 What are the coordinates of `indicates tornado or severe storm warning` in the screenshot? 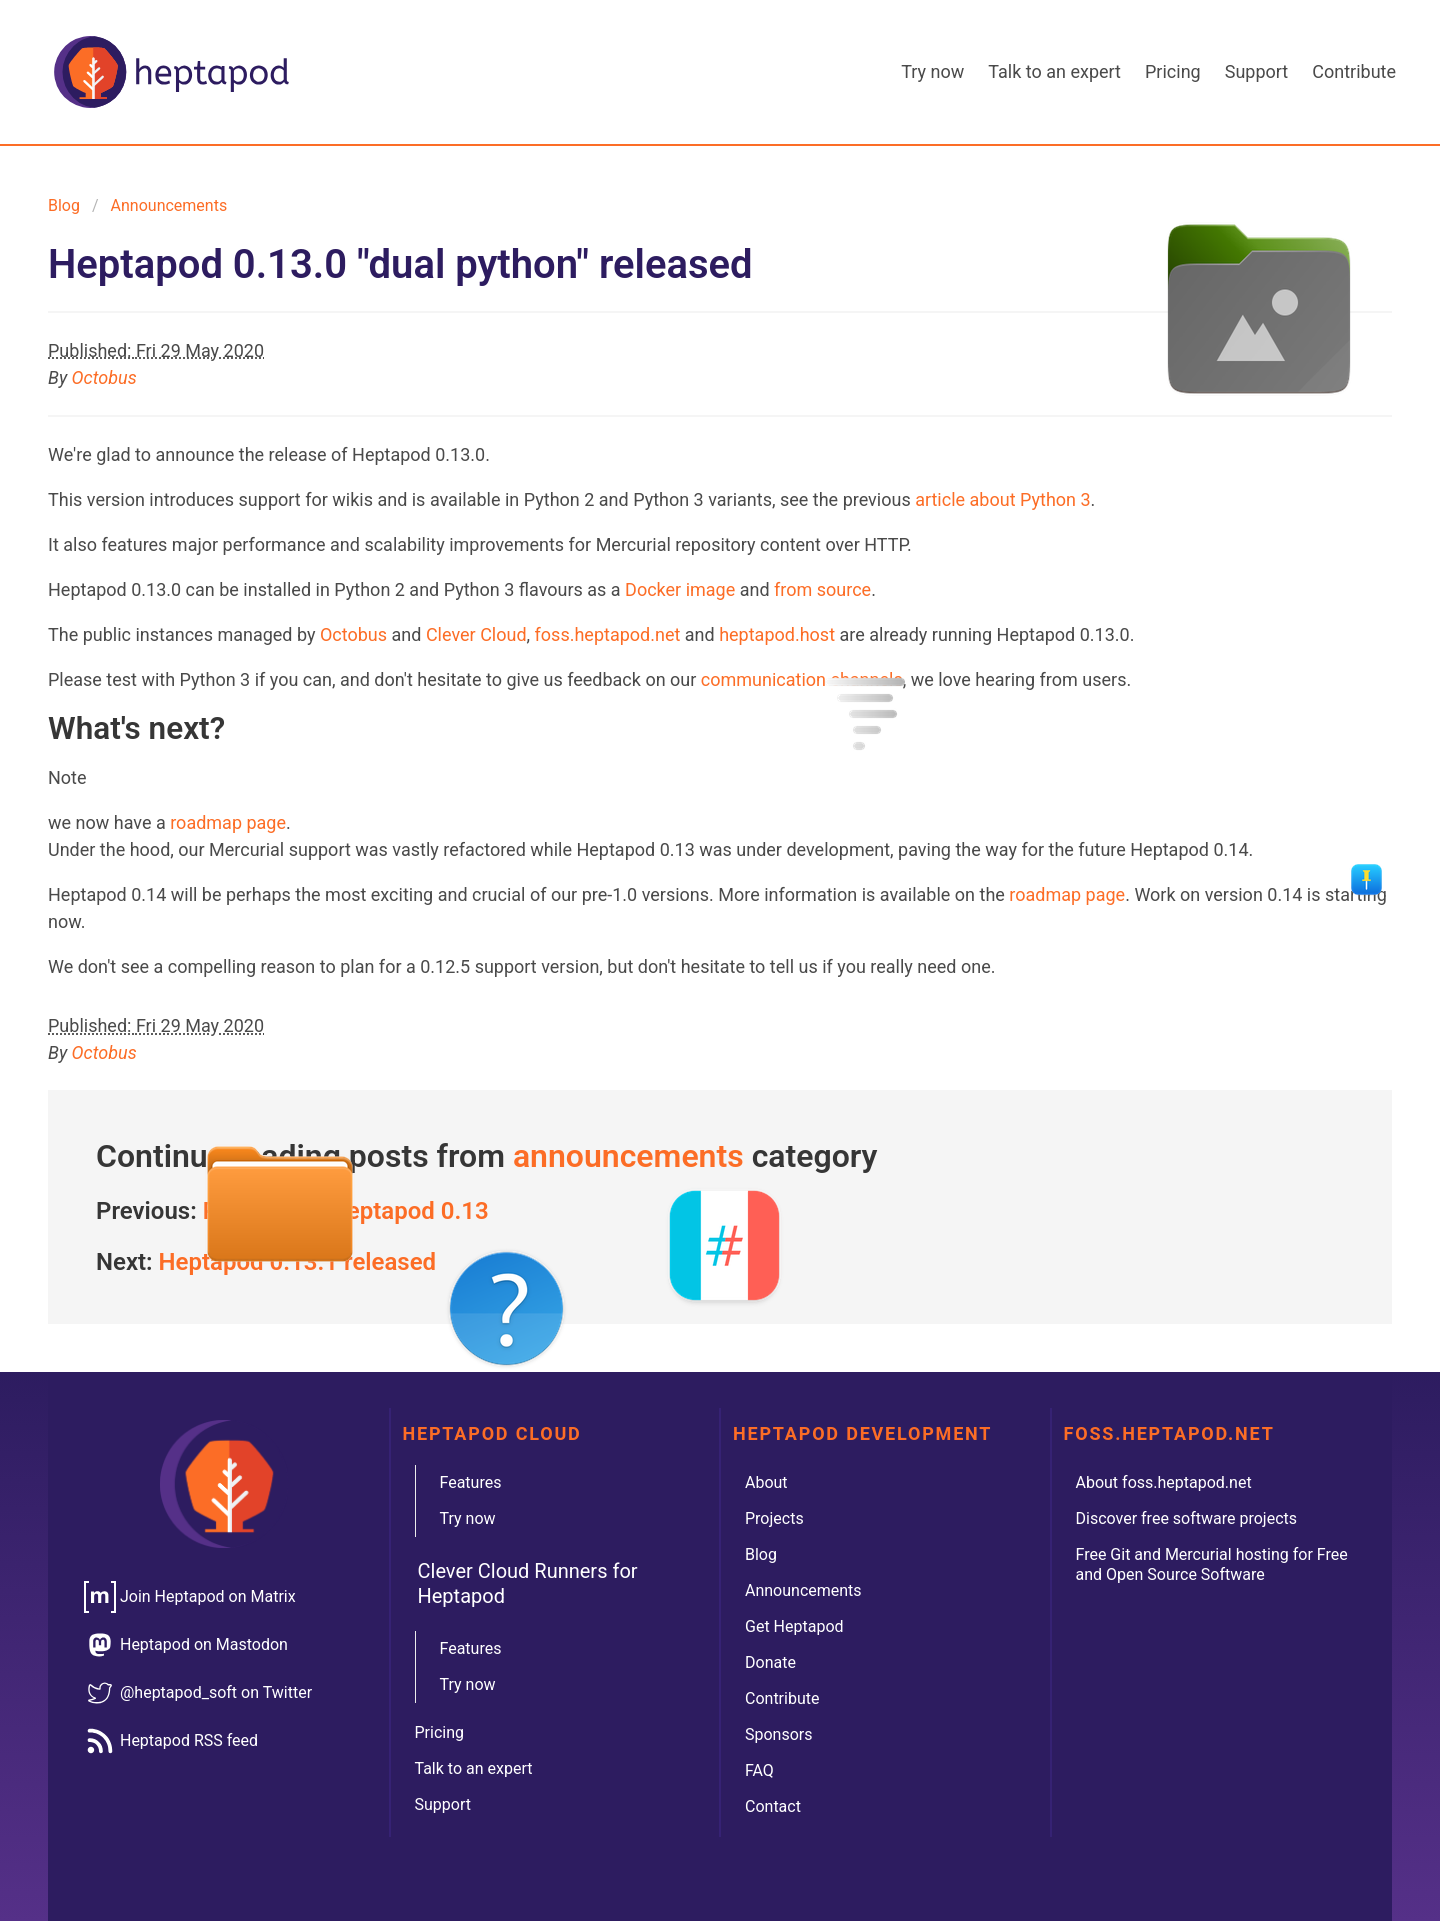 It's located at (865, 714).